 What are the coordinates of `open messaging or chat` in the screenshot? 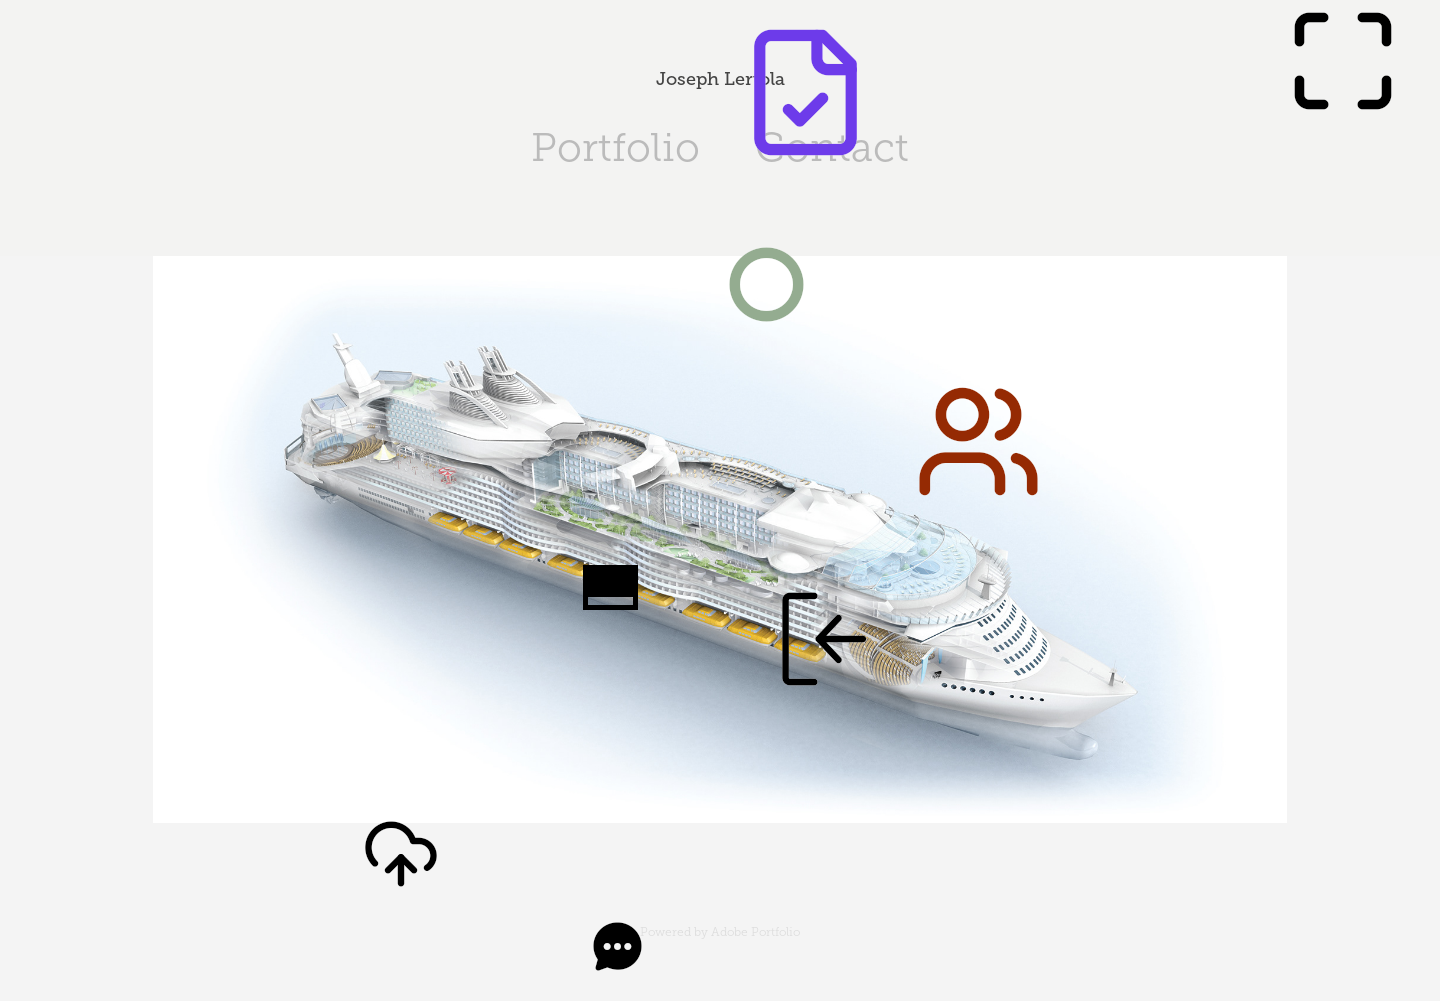 It's located at (617, 946).